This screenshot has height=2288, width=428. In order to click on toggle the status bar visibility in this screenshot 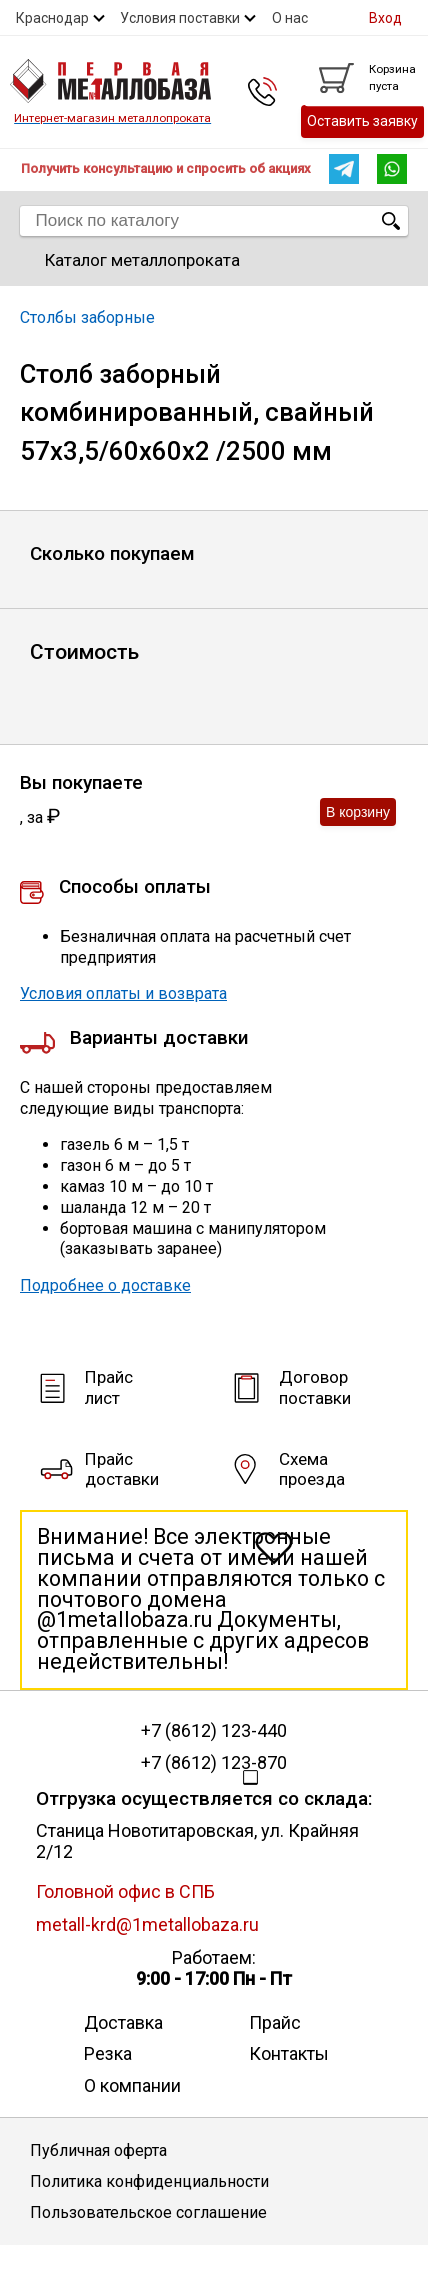, I will do `click(250, 1777)`.